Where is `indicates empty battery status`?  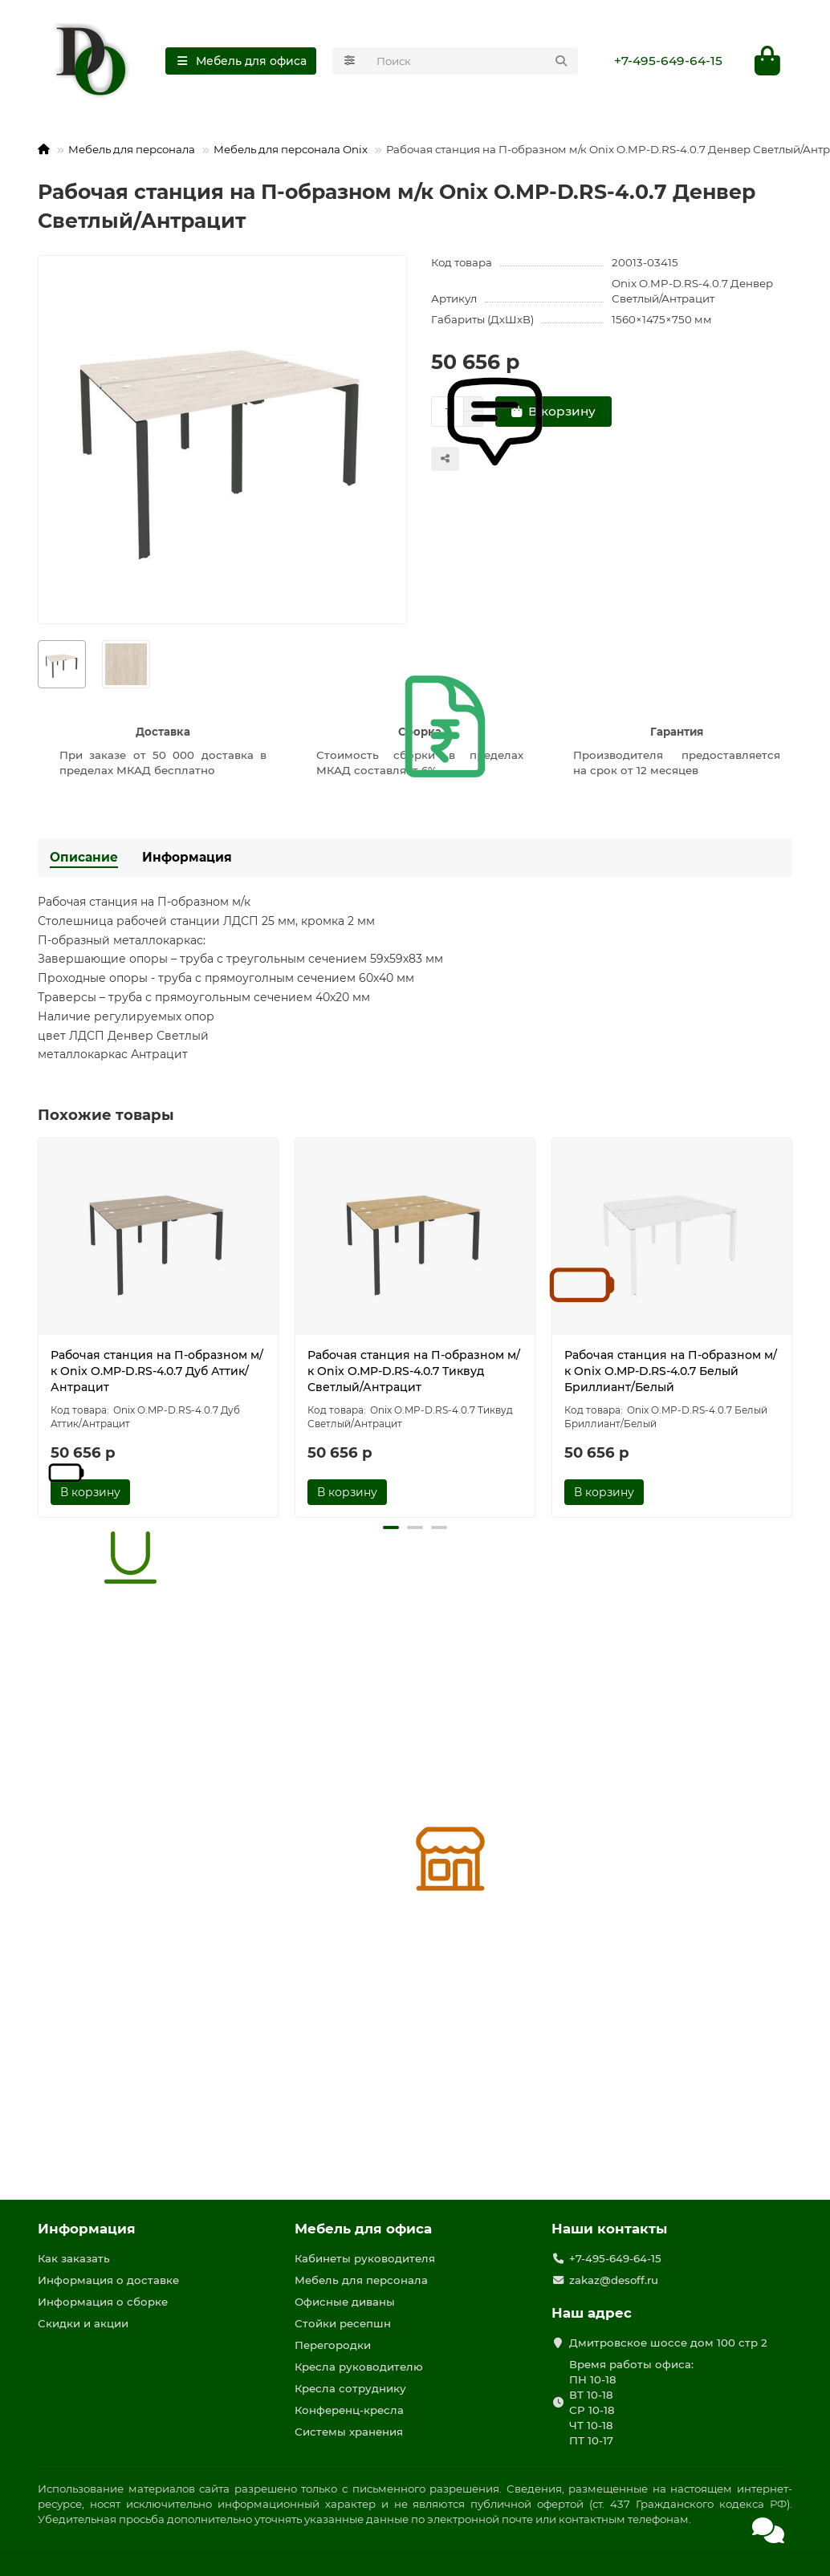 indicates empty battery status is located at coordinates (66, 1471).